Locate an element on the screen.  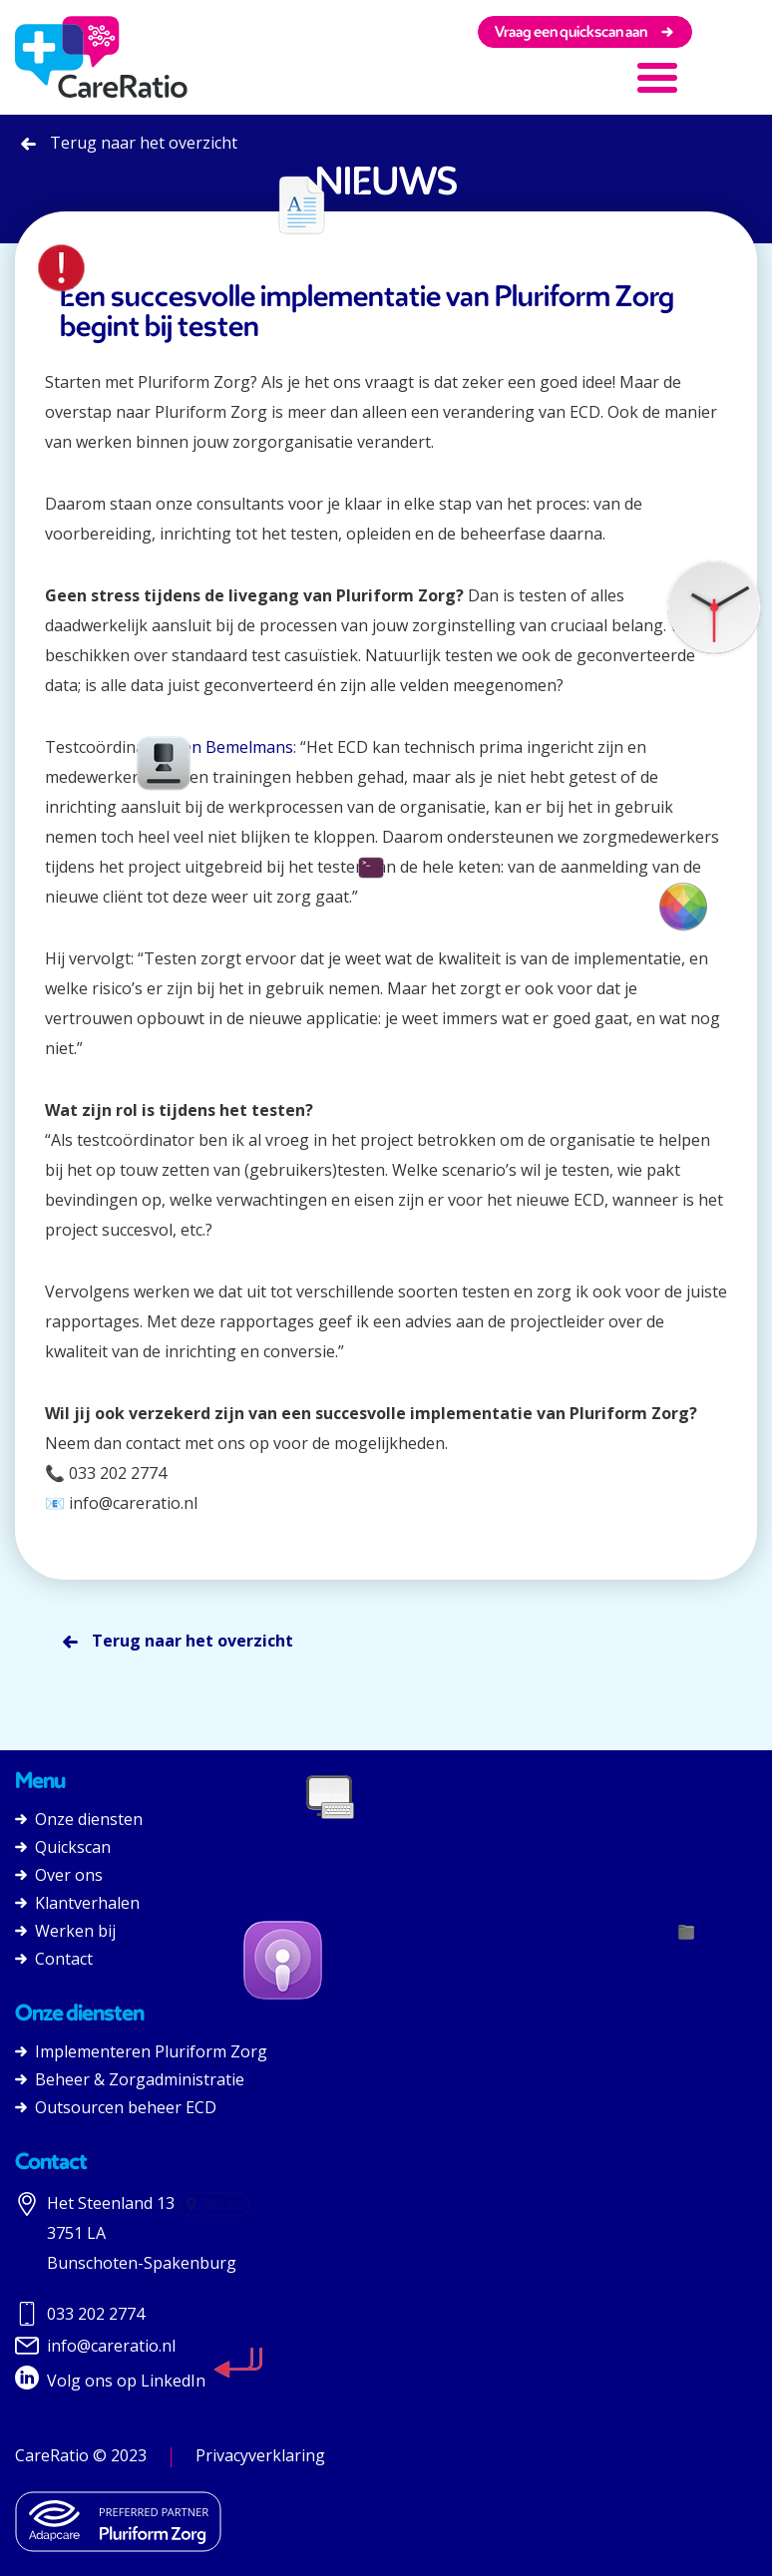
indicates a critical error or danger state is located at coordinates (61, 267).